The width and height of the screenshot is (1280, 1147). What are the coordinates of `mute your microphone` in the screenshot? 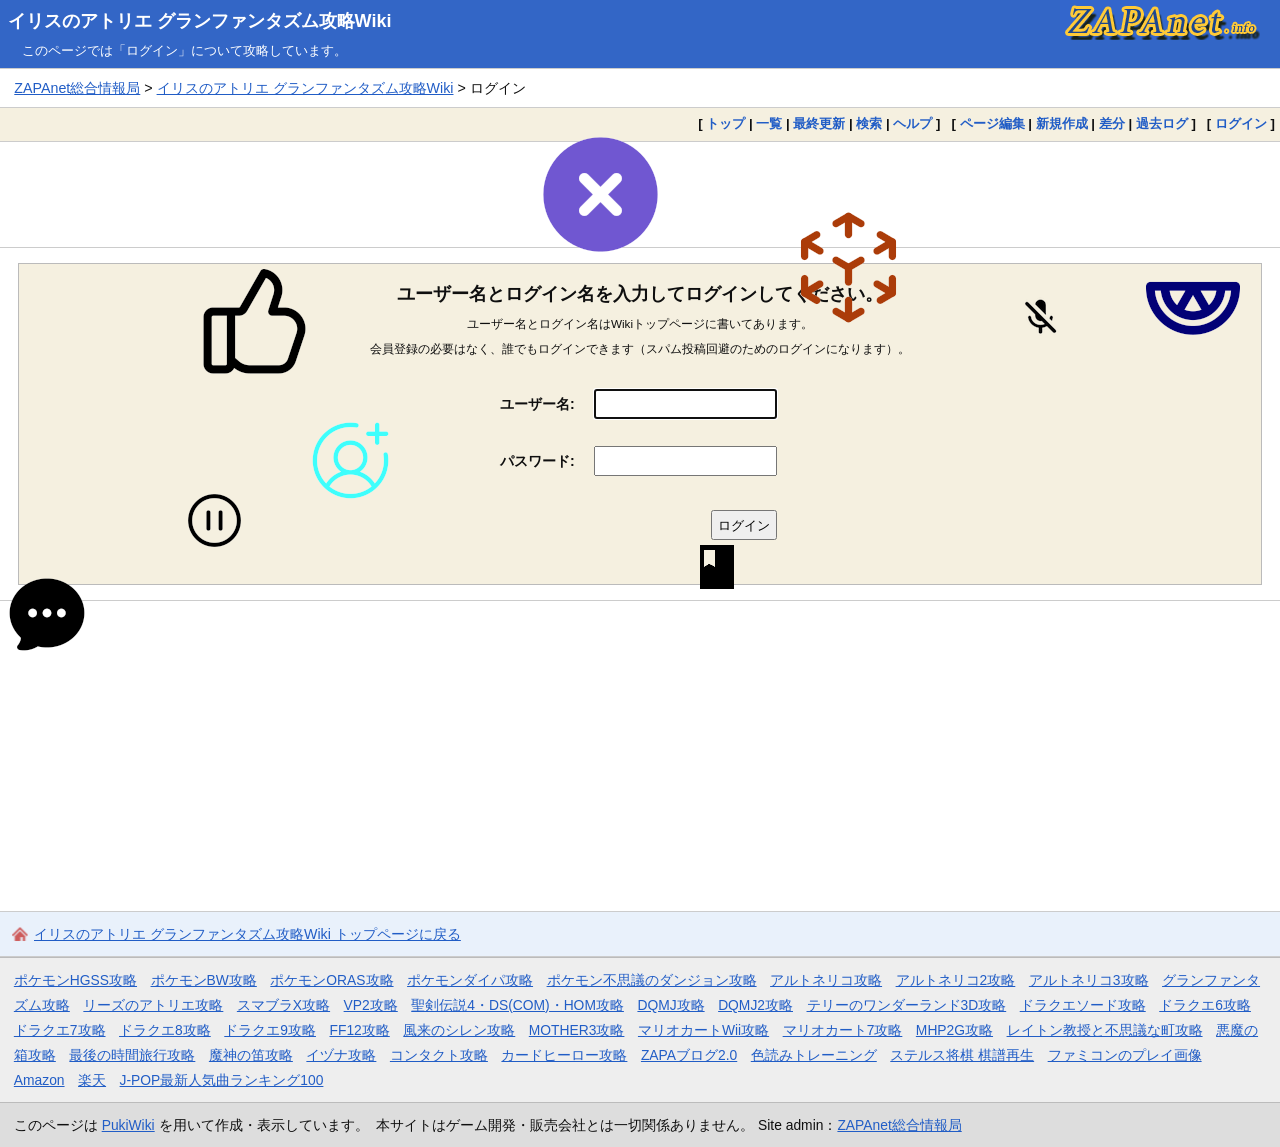 It's located at (1040, 317).